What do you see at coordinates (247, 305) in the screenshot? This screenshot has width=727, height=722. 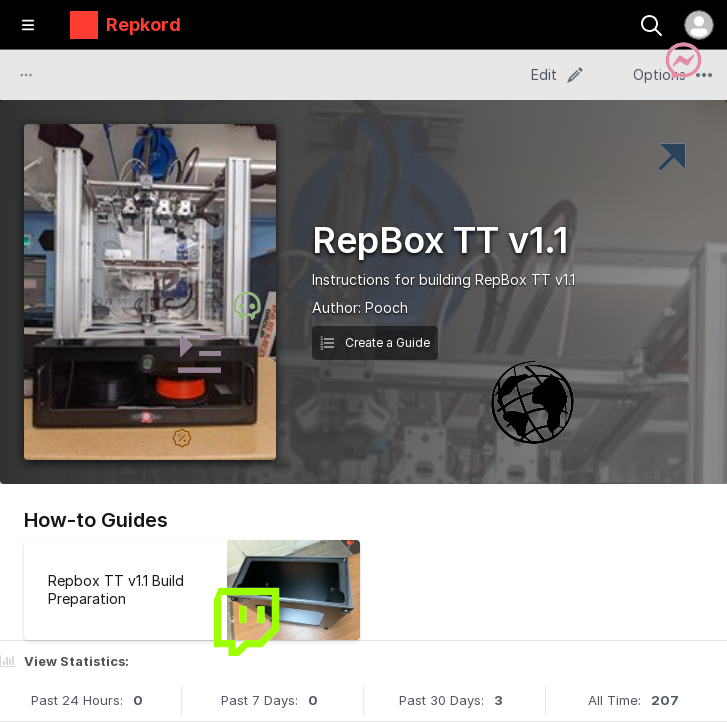 I see `indicates dangerous or hazardous content` at bounding box center [247, 305].